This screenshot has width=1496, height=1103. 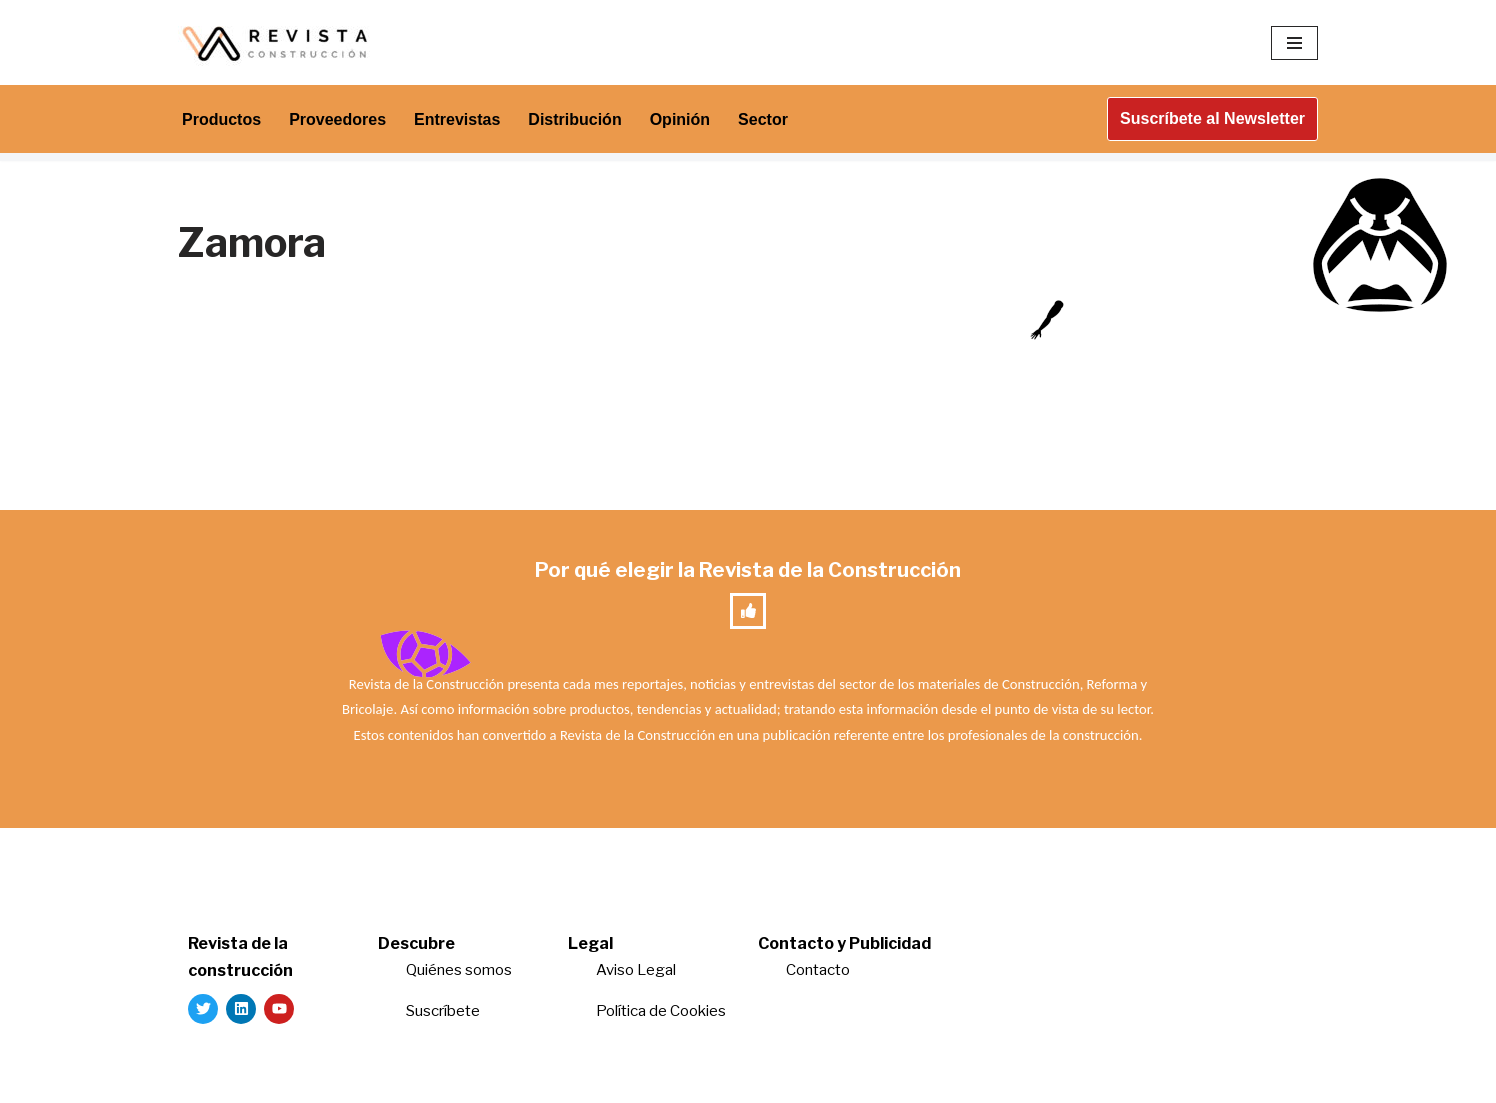 I want to click on activate enhanced vision or perception ability, so click(x=425, y=656).